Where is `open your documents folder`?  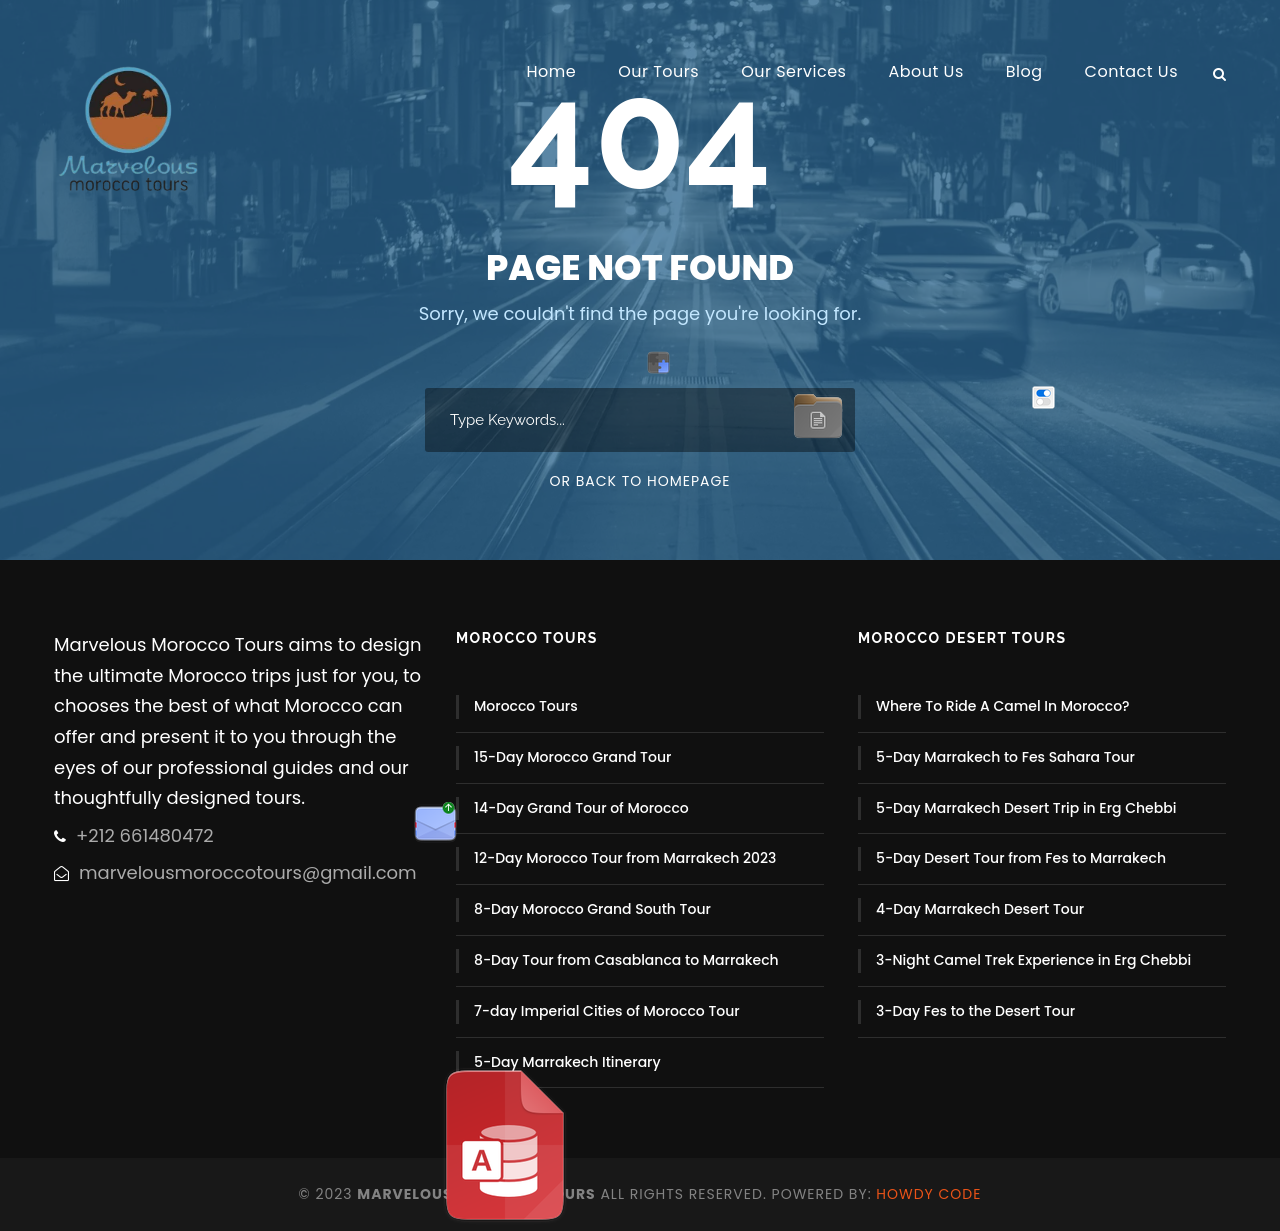 open your documents folder is located at coordinates (818, 416).